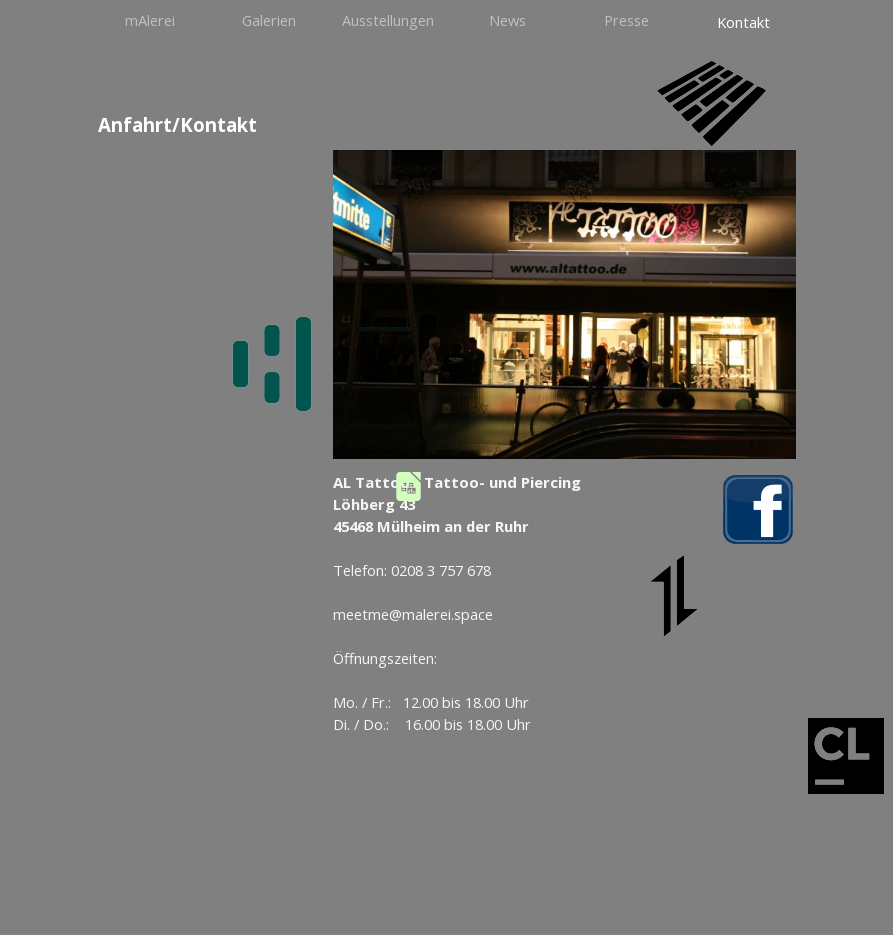 This screenshot has width=893, height=935. I want to click on open CLion IDE, so click(846, 756).